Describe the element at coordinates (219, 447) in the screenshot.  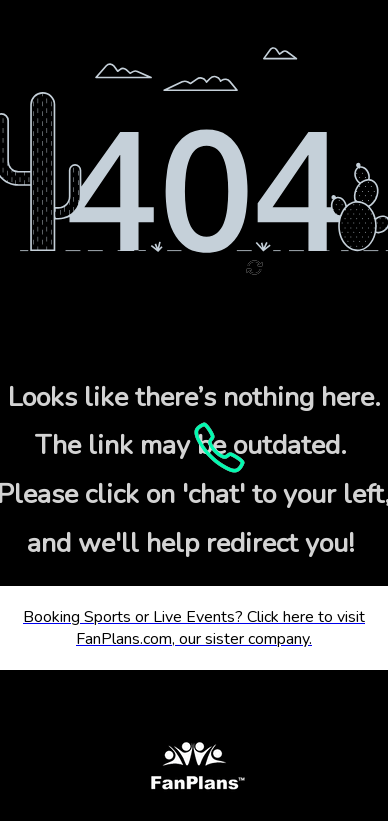
I see `make a phone call` at that location.